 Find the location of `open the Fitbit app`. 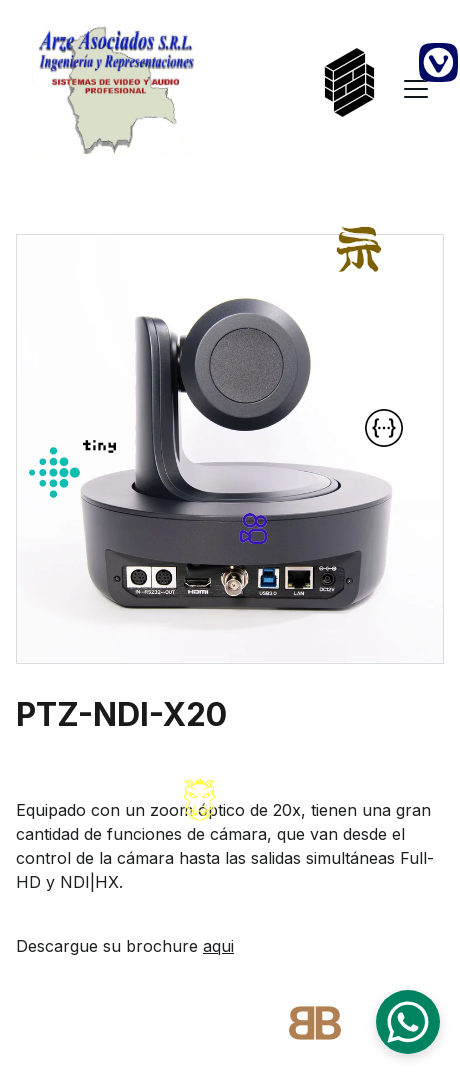

open the Fitbit app is located at coordinates (54, 472).